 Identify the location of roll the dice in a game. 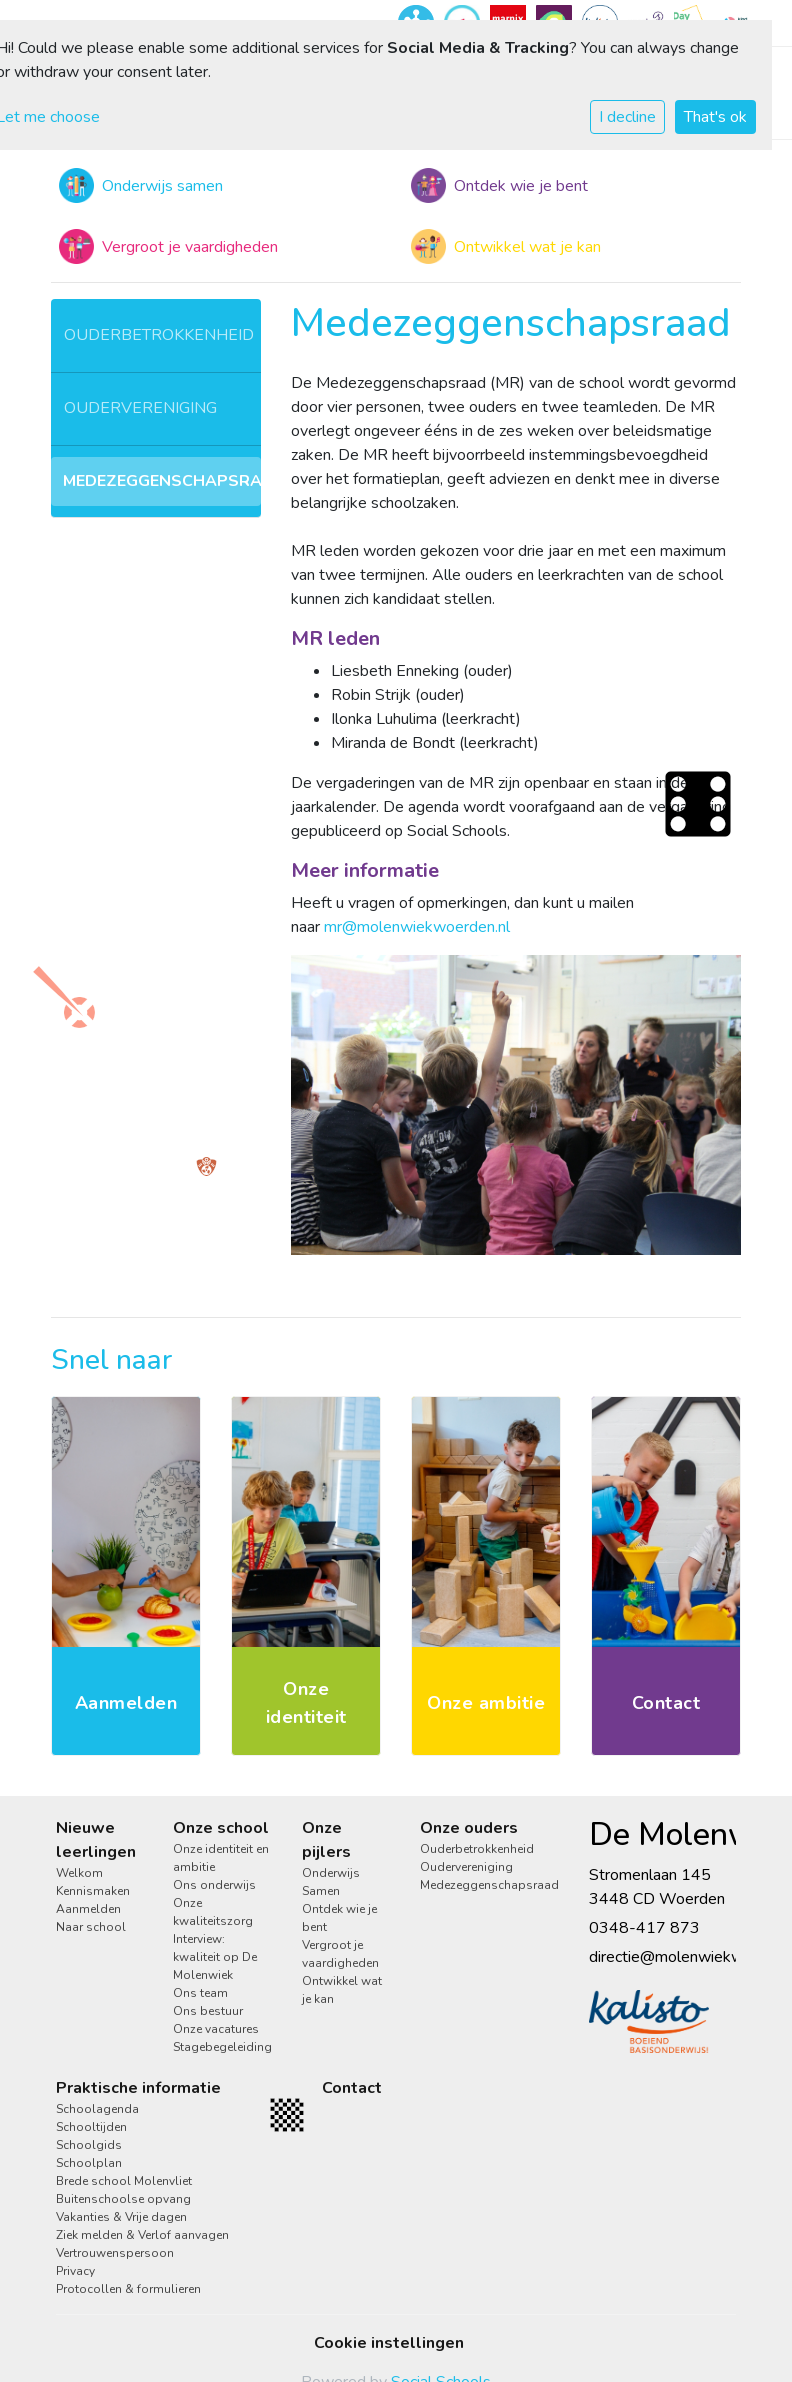
(698, 804).